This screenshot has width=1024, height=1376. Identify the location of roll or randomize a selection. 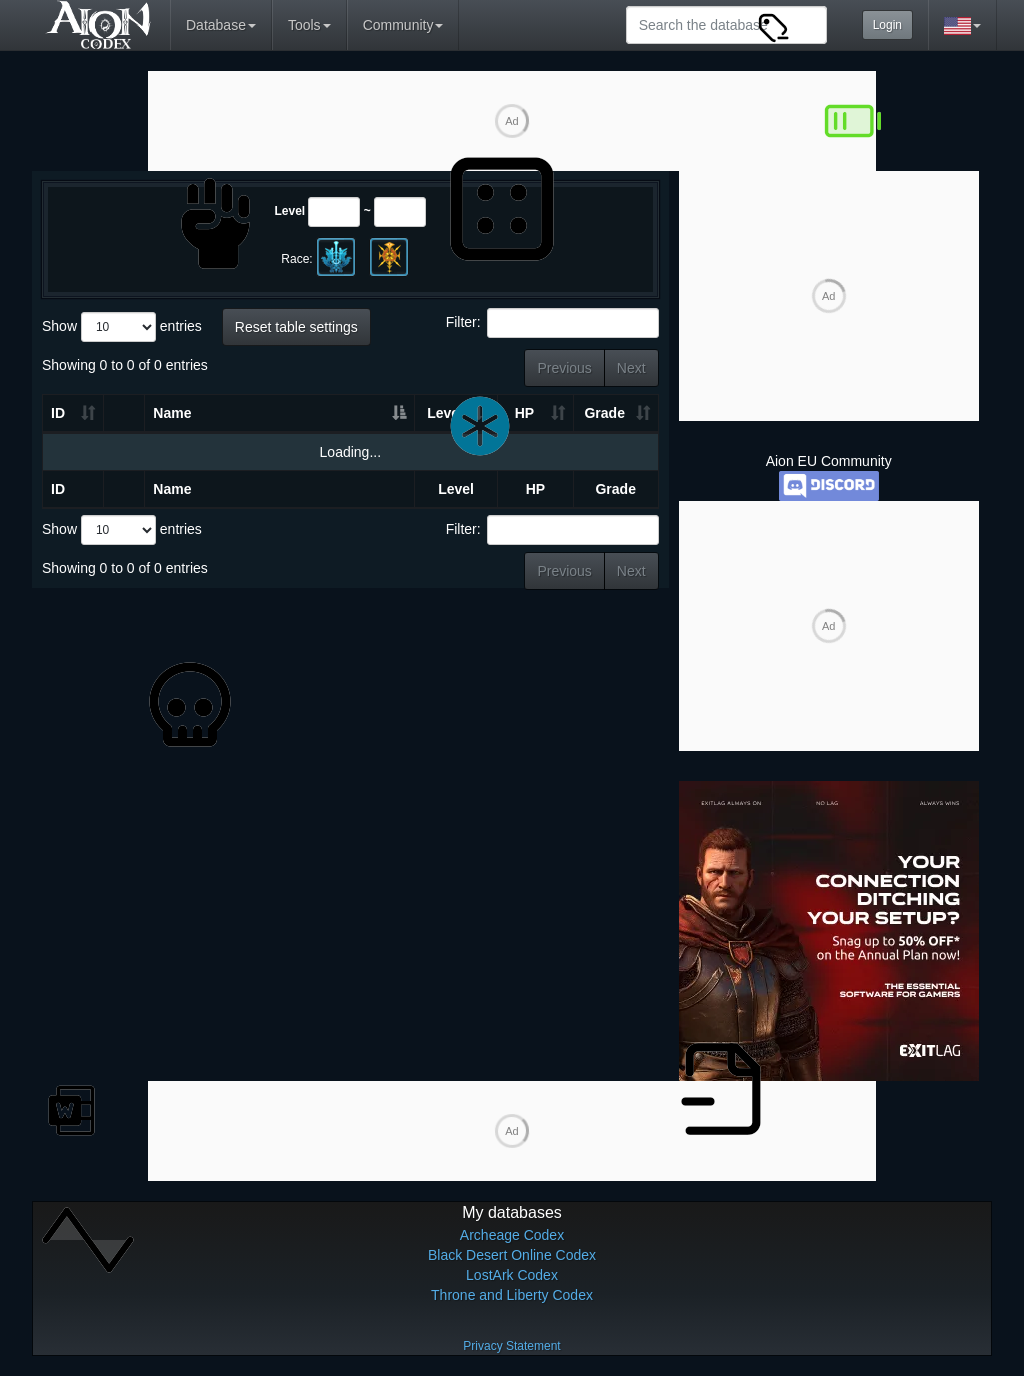
(502, 209).